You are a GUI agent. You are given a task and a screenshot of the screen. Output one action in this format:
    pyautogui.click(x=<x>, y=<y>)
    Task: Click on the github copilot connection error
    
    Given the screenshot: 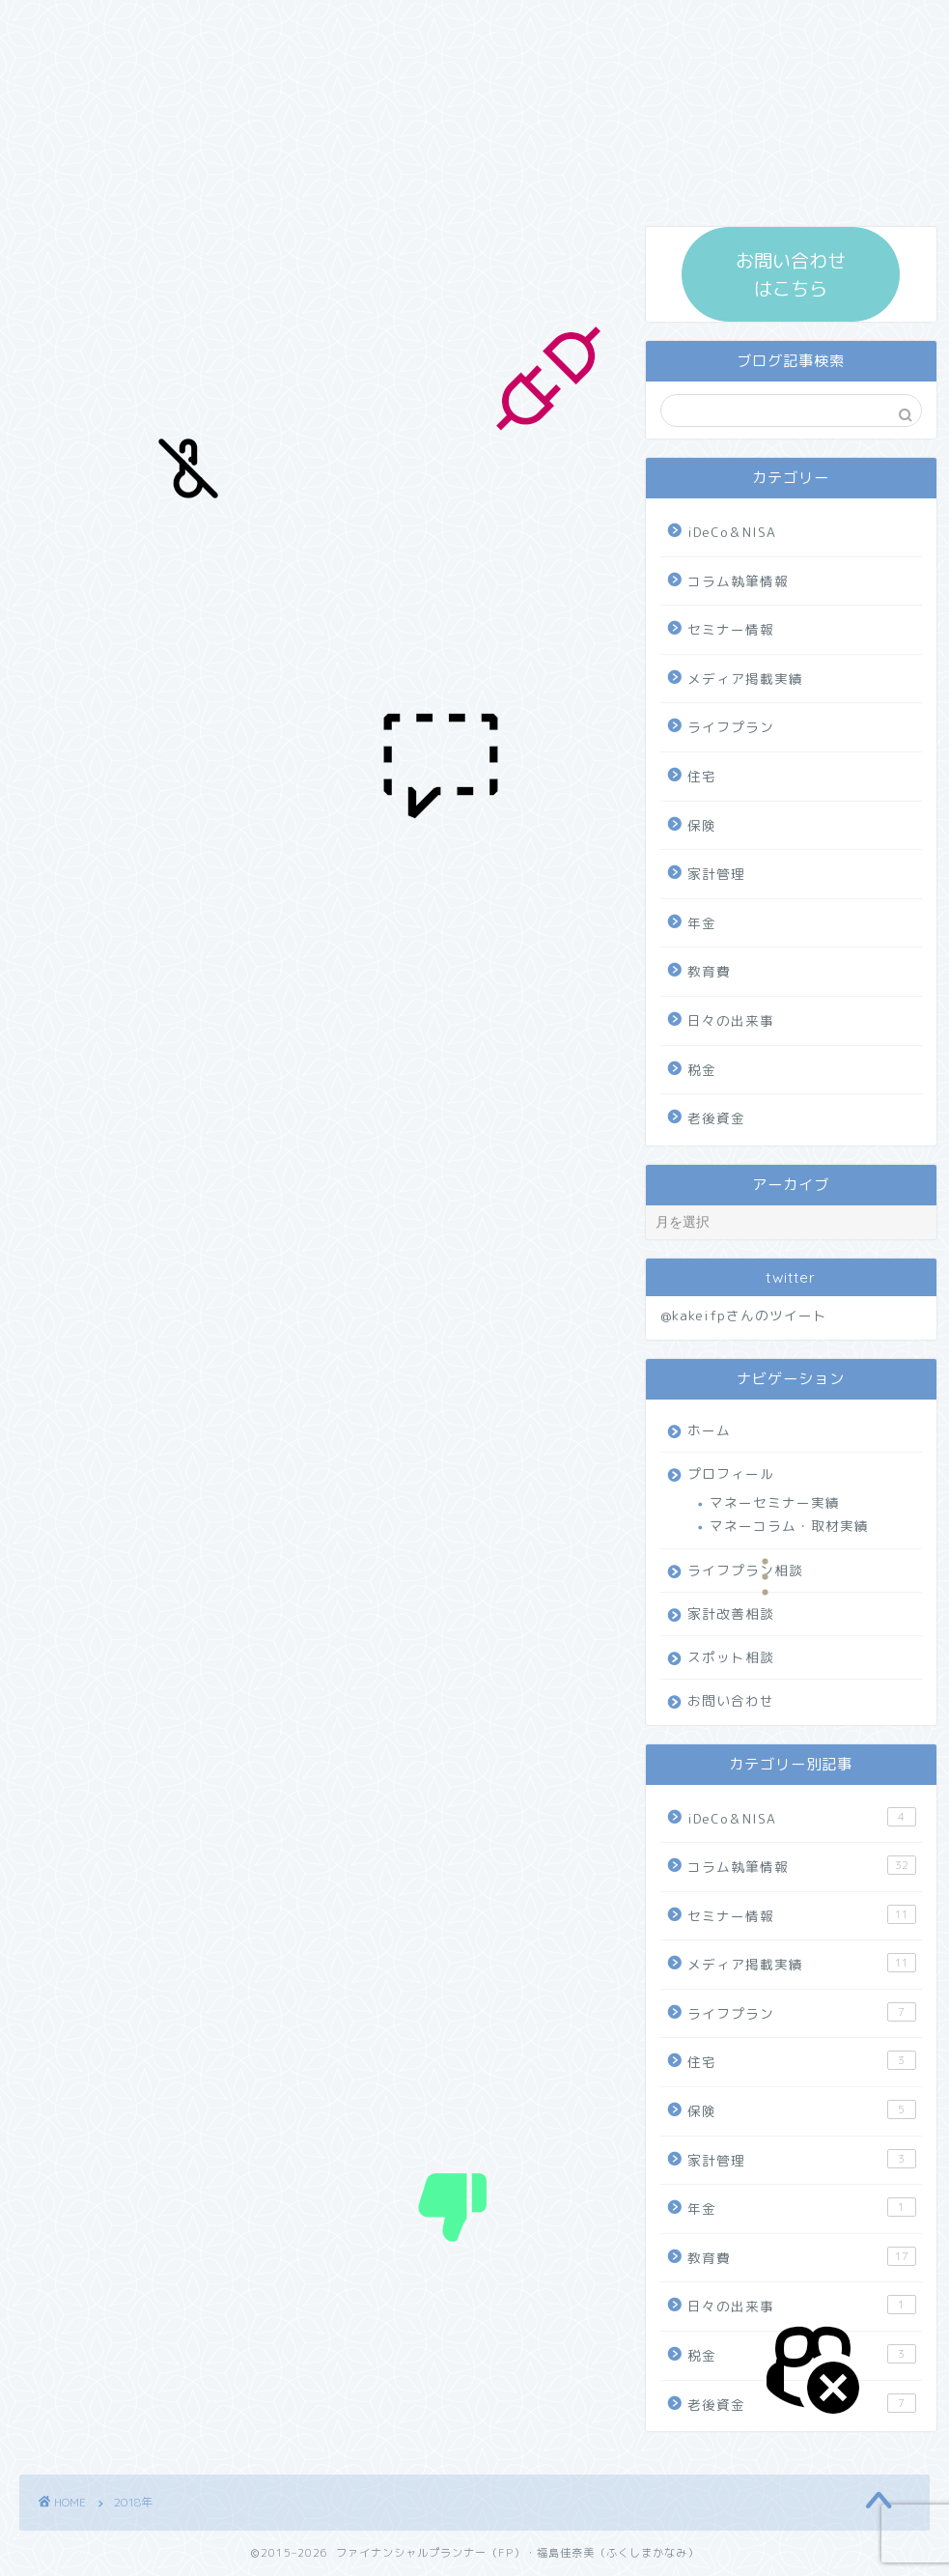 What is the action you would take?
    pyautogui.click(x=813, y=2367)
    